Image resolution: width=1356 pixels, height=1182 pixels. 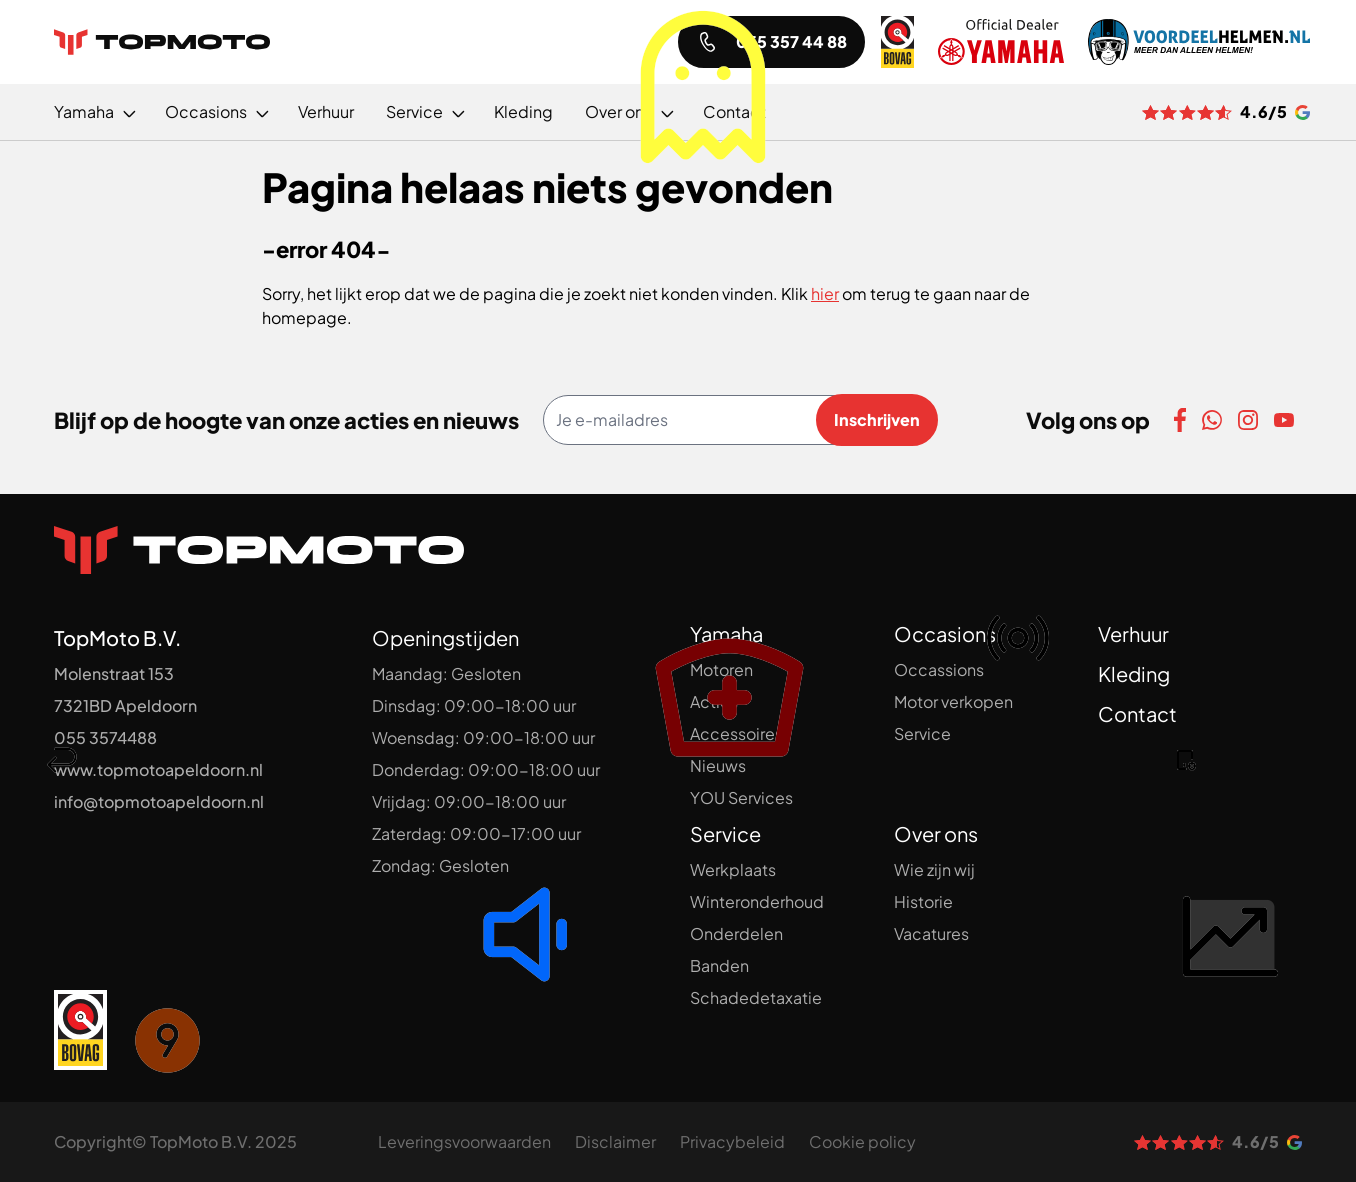 I want to click on indicates item number nine in a list or sequence, so click(x=167, y=1040).